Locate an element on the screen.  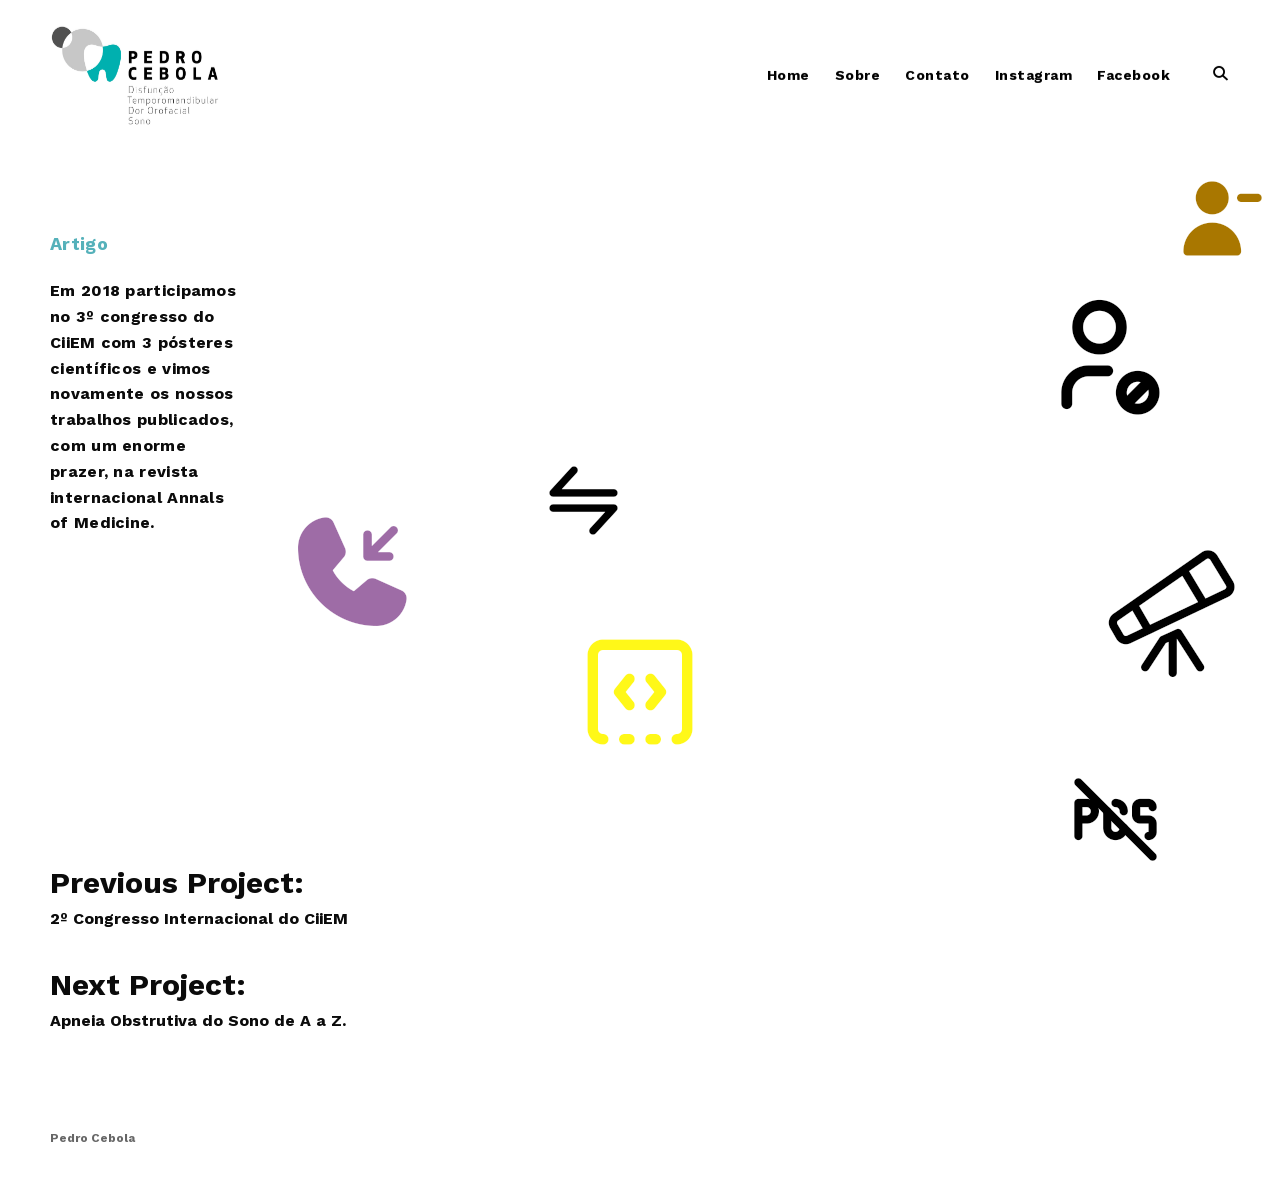
transfer data between devices or accounts is located at coordinates (583, 500).